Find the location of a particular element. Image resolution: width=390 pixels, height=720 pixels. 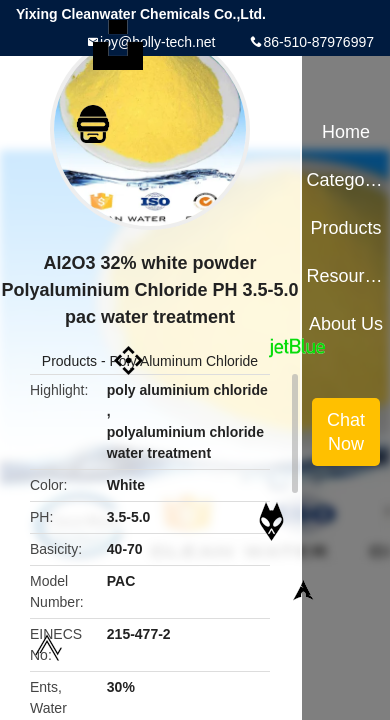

rubocop ruby code linter logo is located at coordinates (93, 124).